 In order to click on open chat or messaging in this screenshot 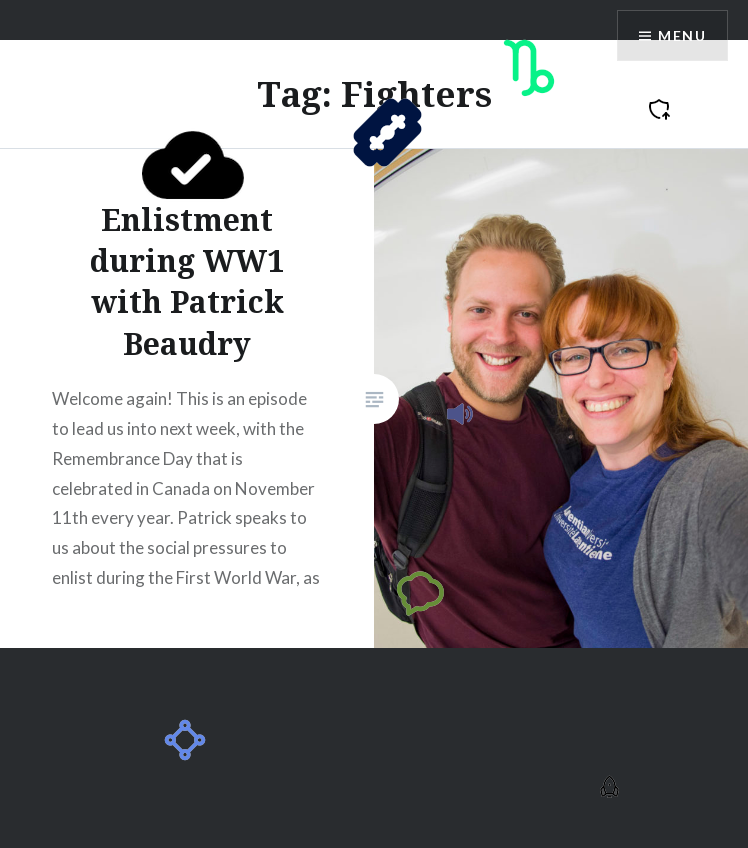, I will do `click(419, 593)`.